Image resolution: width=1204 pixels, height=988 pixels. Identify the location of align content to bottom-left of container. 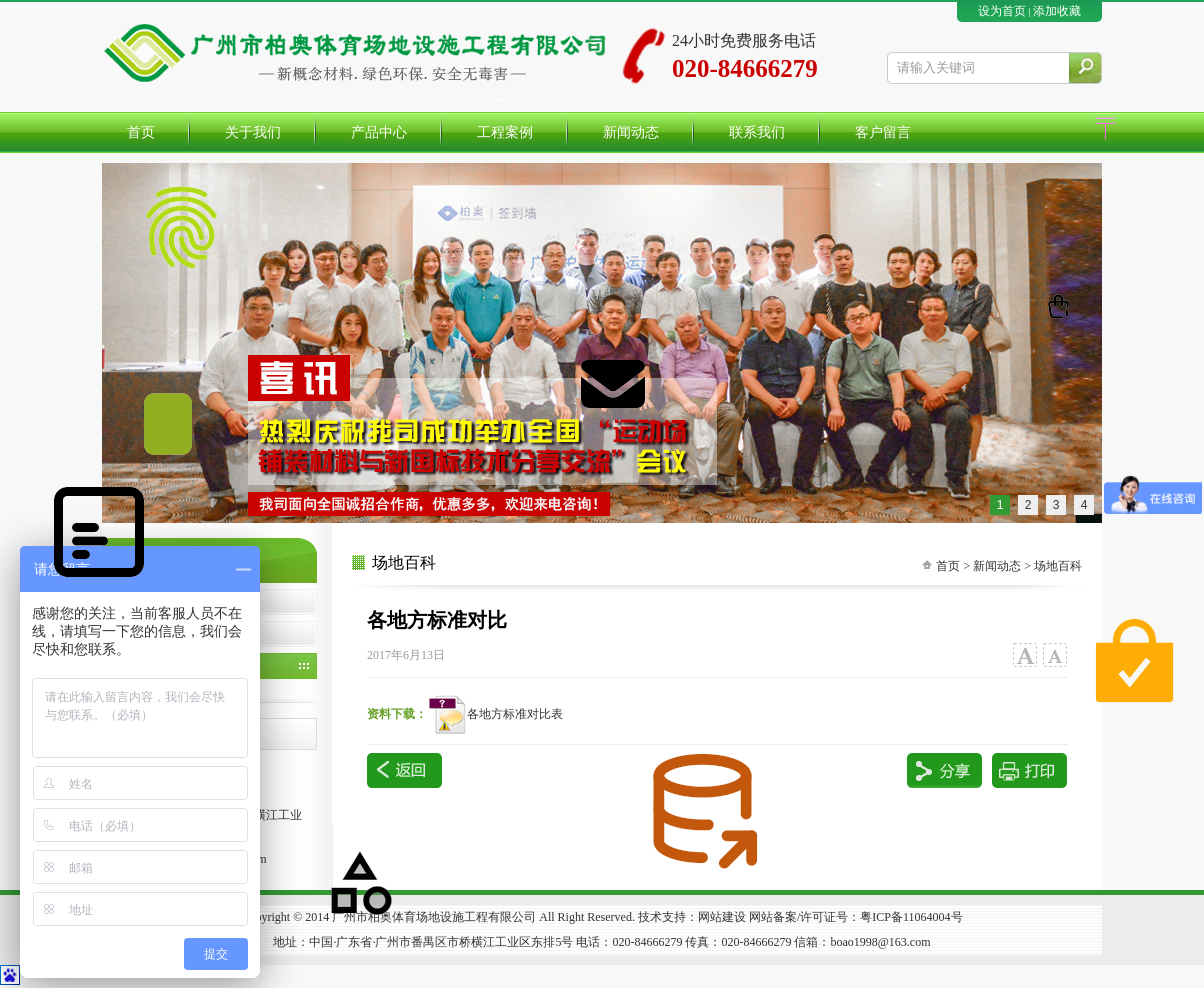
(99, 532).